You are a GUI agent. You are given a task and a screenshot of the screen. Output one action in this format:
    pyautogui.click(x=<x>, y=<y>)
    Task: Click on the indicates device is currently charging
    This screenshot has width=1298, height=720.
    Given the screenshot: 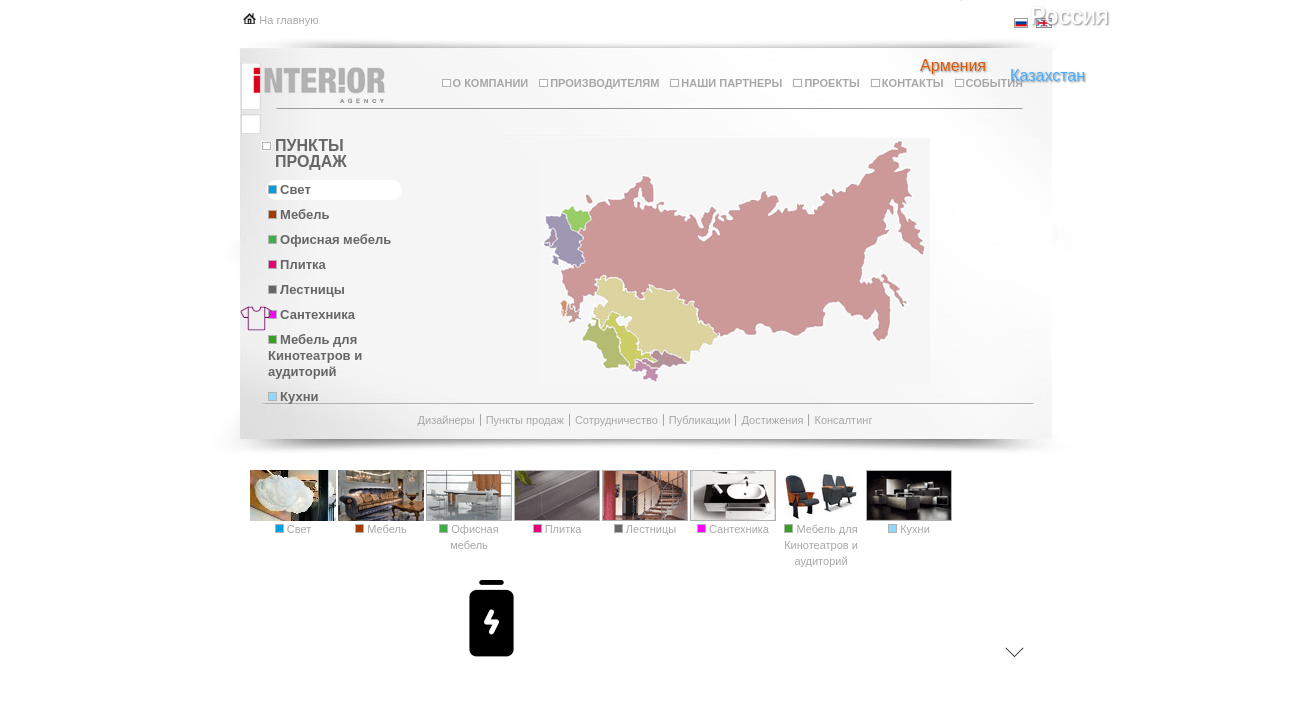 What is the action you would take?
    pyautogui.click(x=491, y=619)
    